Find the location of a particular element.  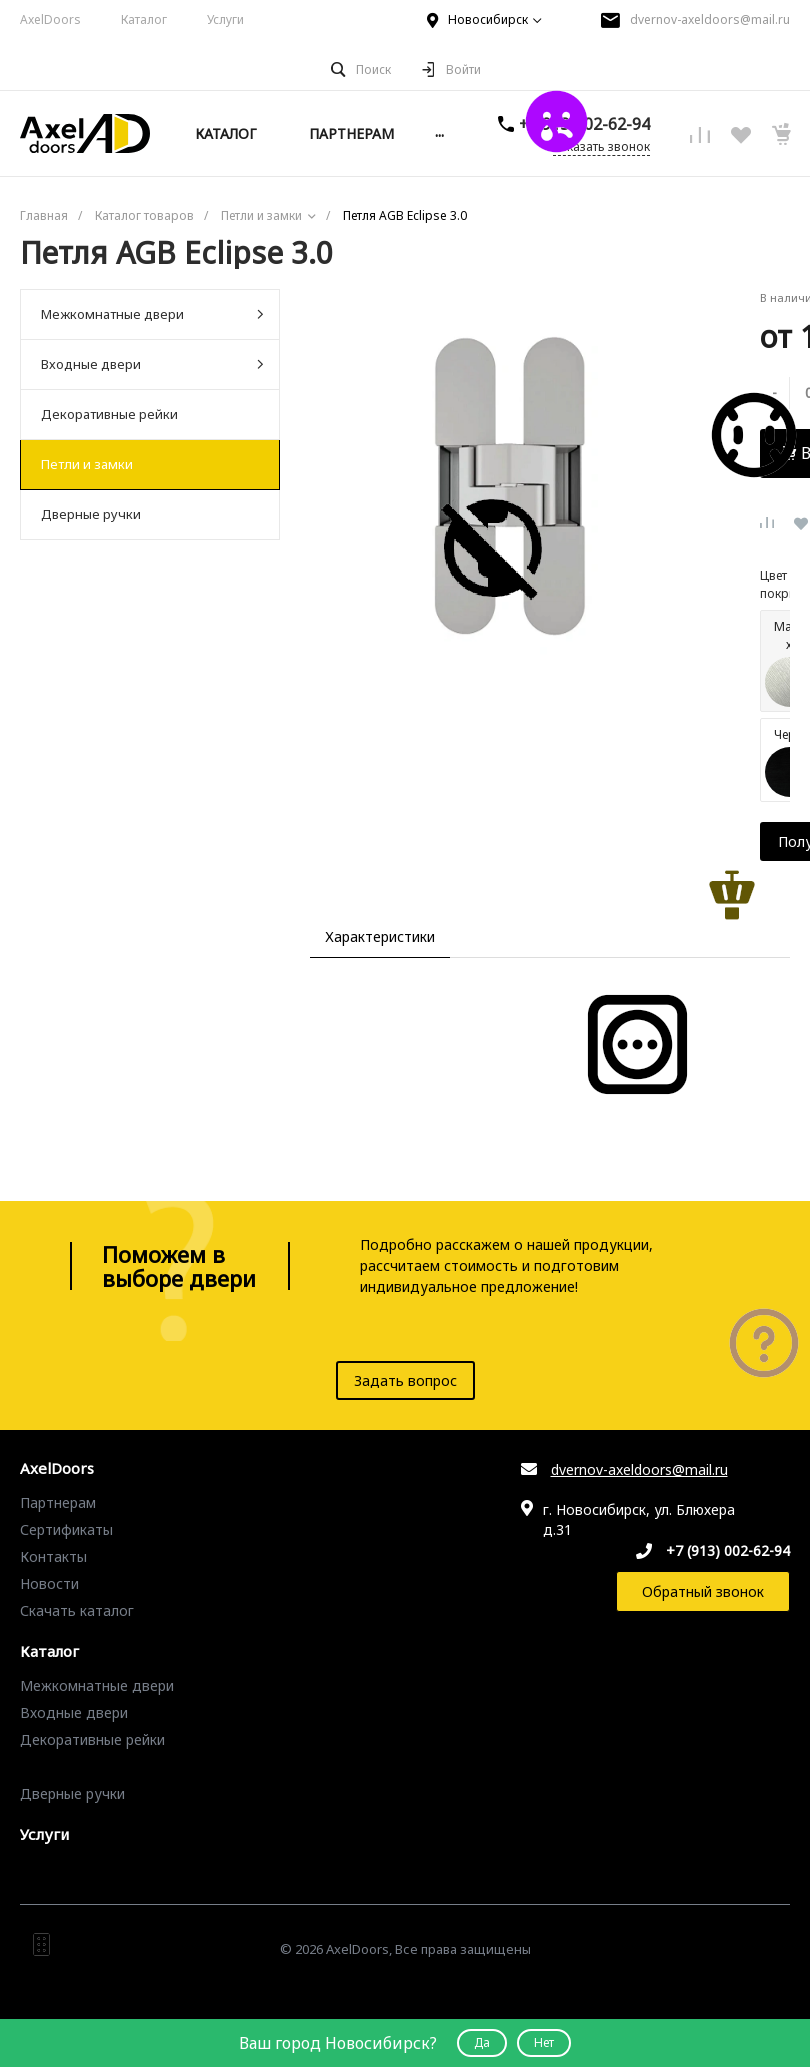

access help or support information is located at coordinates (764, 1343).